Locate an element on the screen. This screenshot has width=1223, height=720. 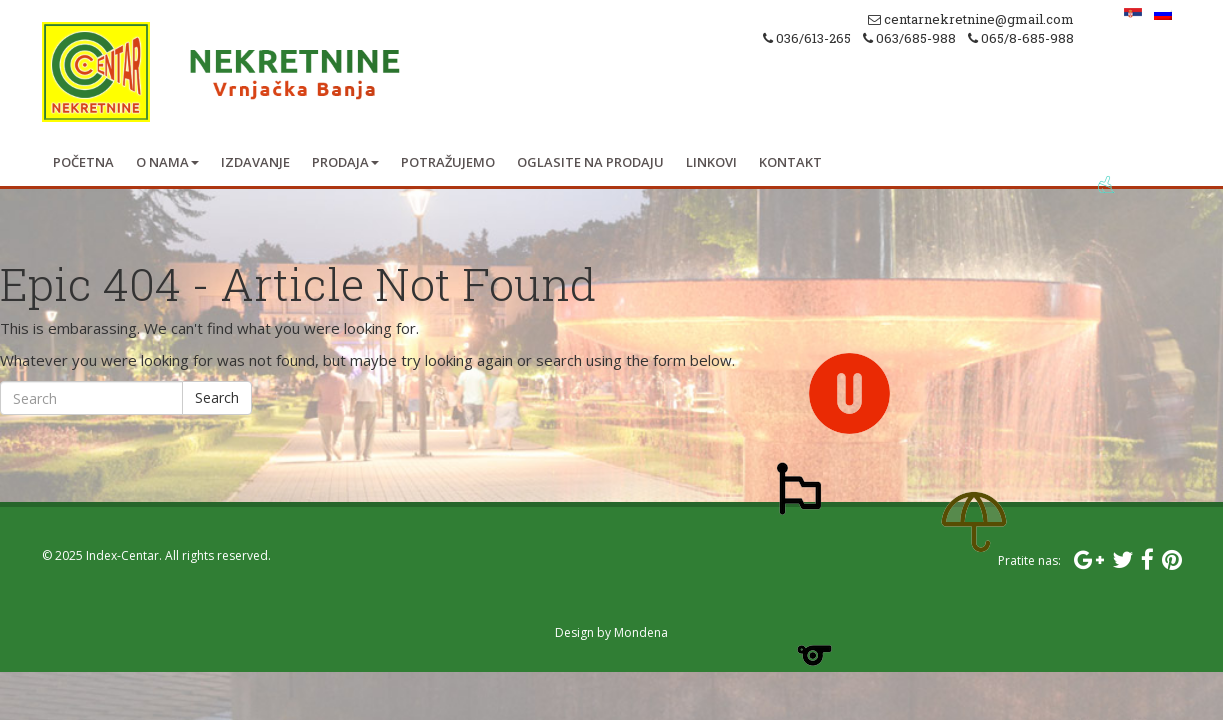
access sports scores and updates is located at coordinates (814, 655).